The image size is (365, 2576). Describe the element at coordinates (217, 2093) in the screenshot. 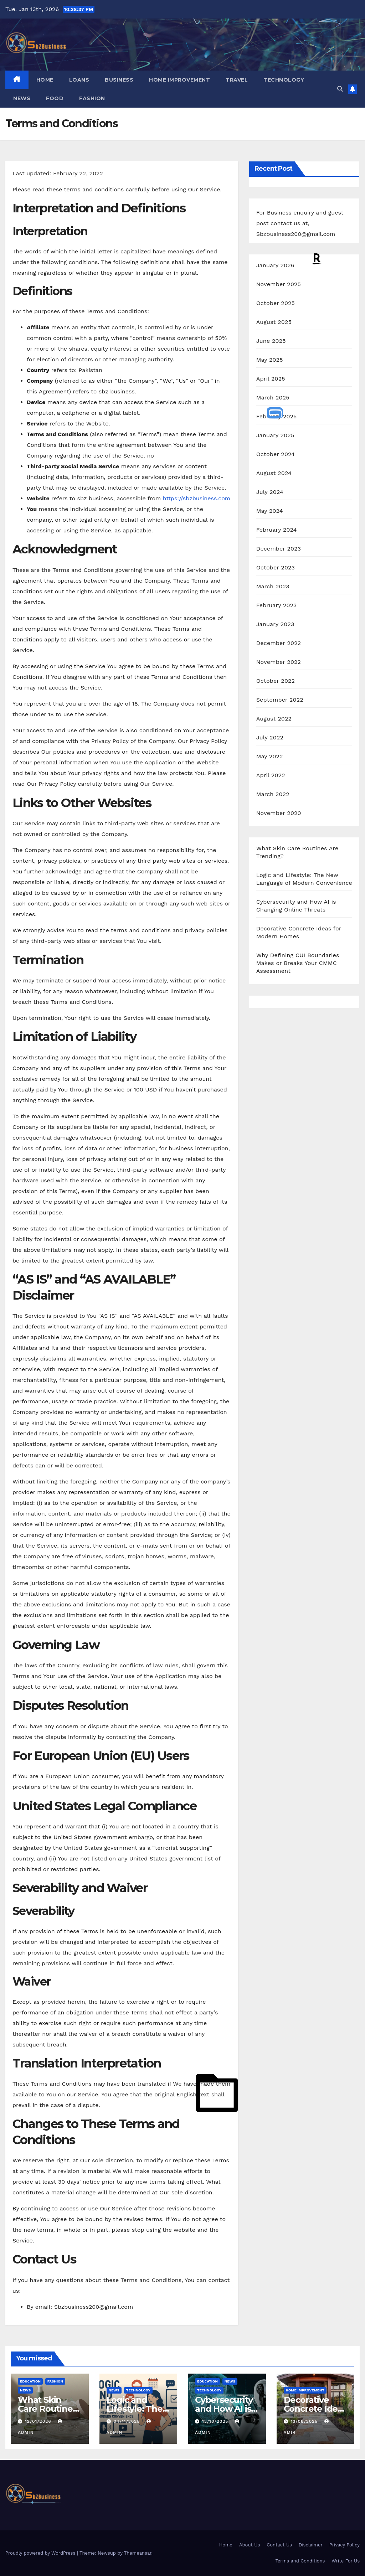

I see `open folder to view files` at that location.